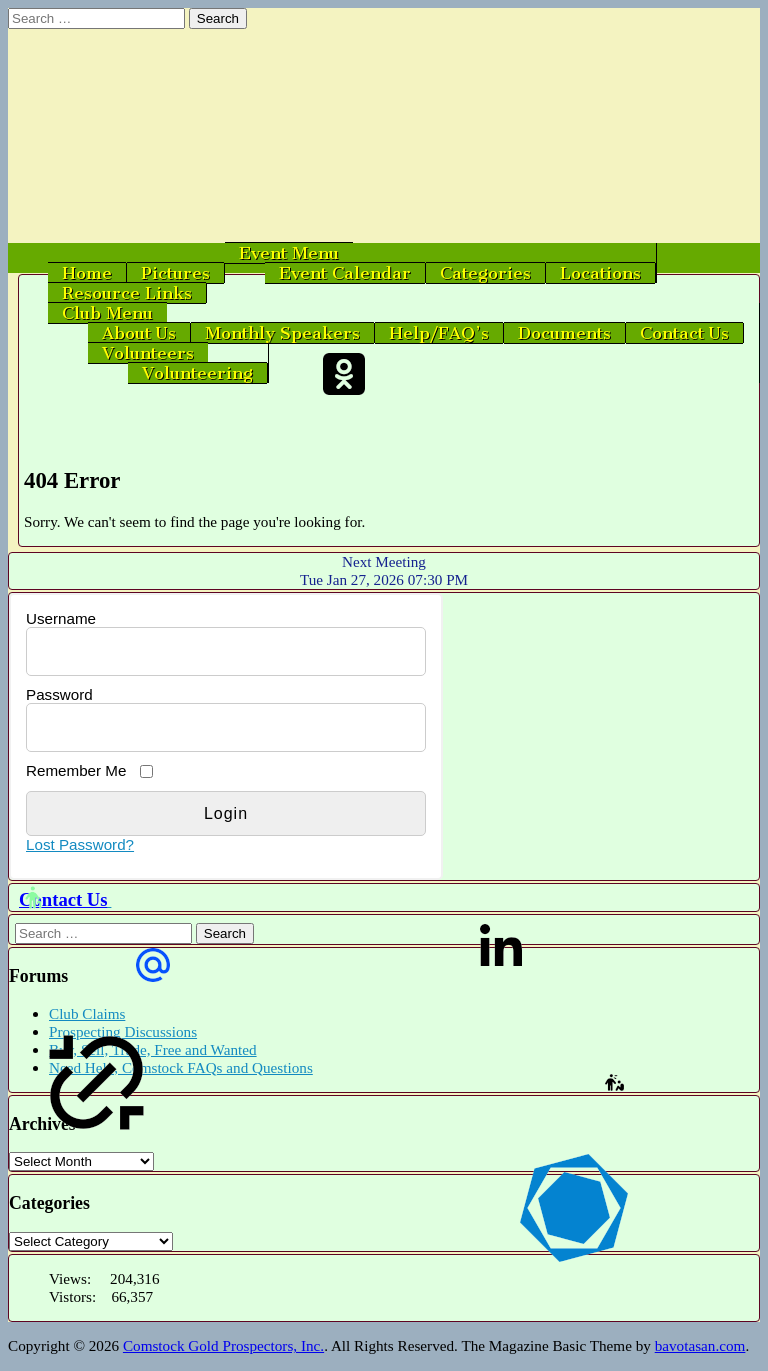  What do you see at coordinates (574, 1208) in the screenshot?
I see `open graphite application` at bounding box center [574, 1208].